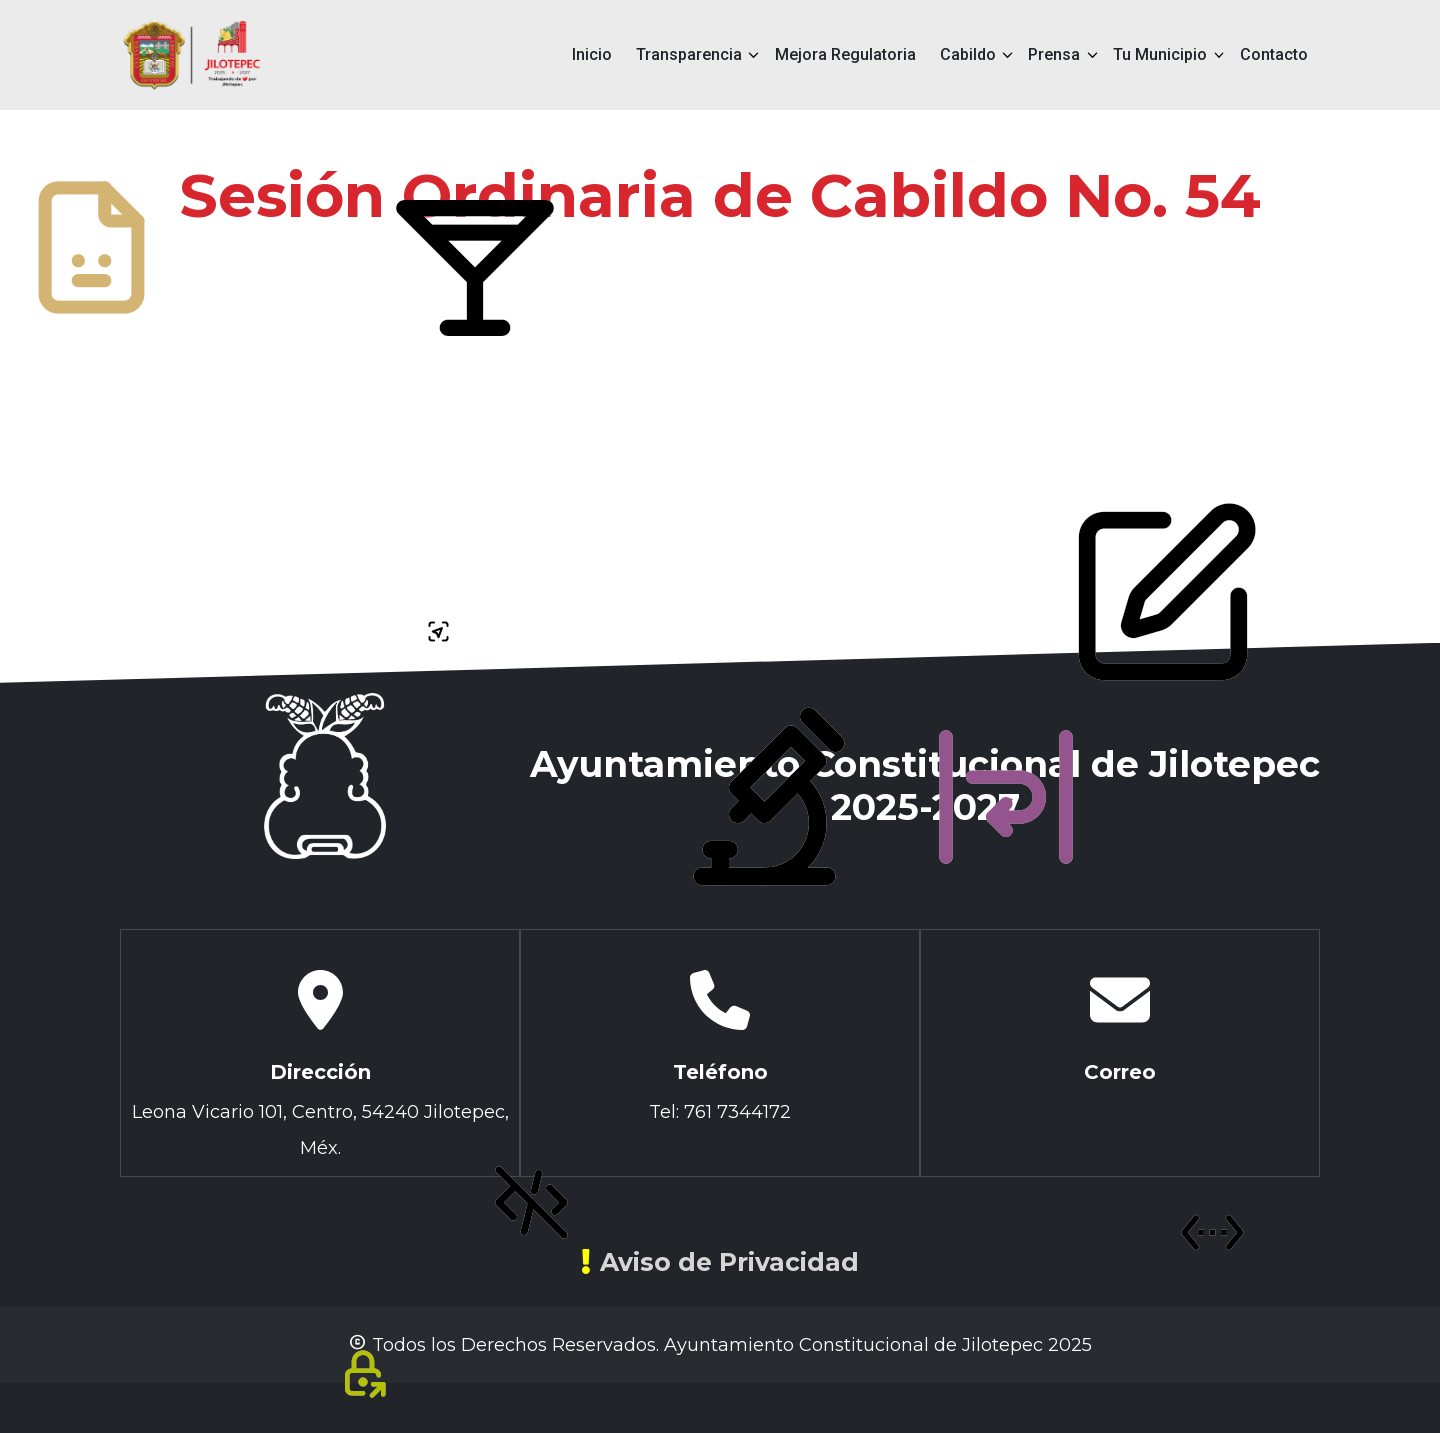 This screenshot has width=1440, height=1433. Describe the element at coordinates (1006, 797) in the screenshot. I see `wrap text to column width` at that location.